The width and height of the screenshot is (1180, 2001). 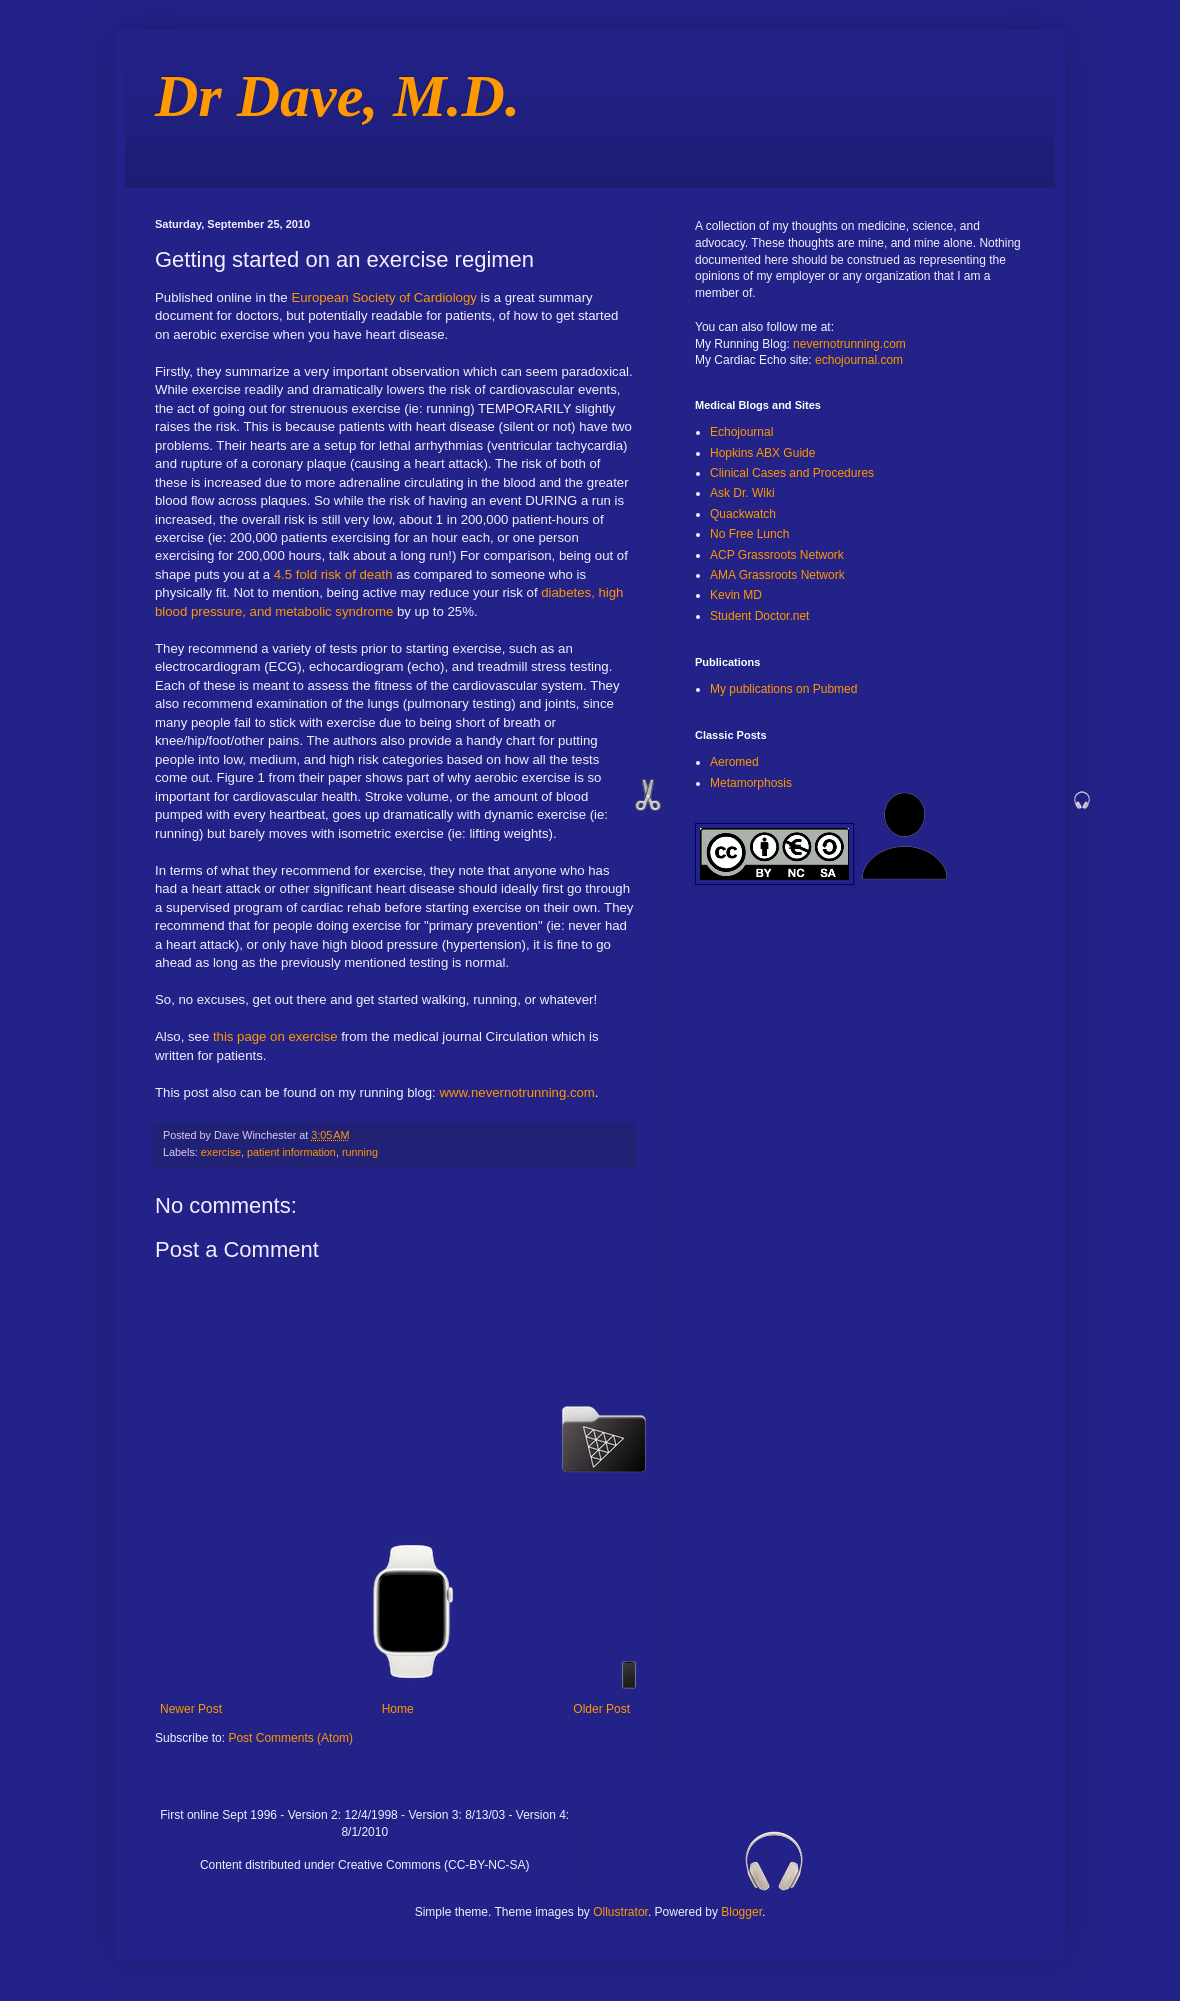 I want to click on connect bluetooth headphones, so click(x=774, y=1862).